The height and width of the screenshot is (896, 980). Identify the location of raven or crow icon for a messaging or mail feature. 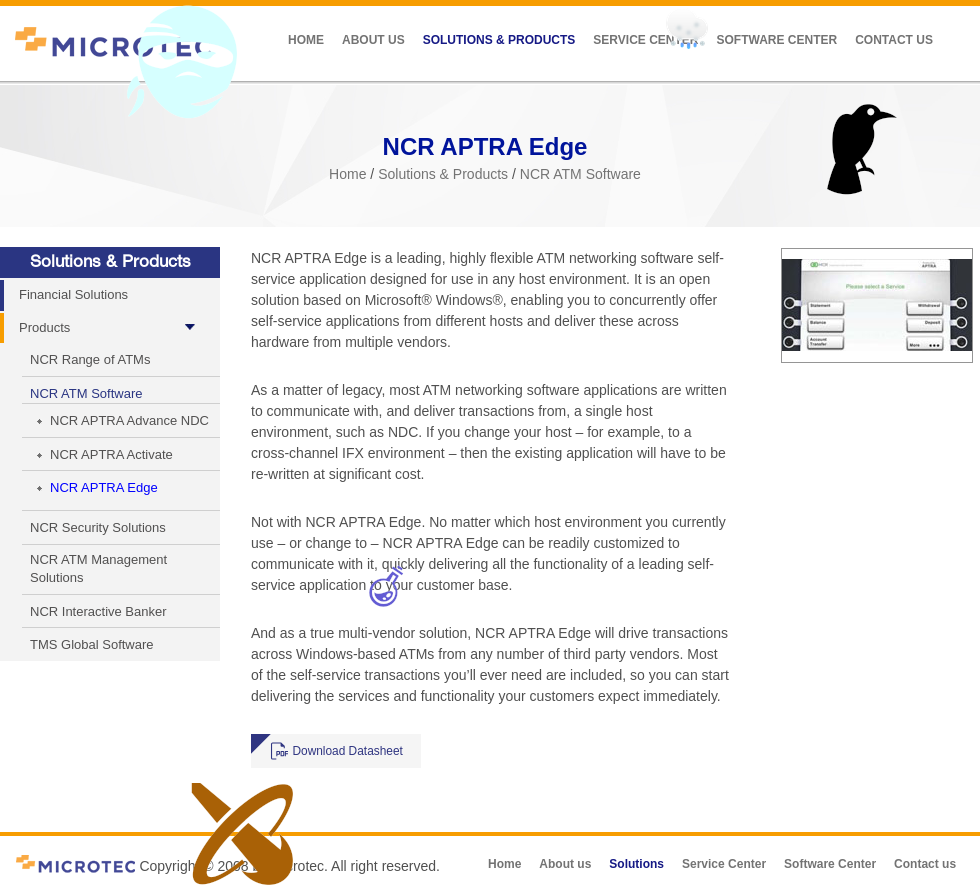
(852, 149).